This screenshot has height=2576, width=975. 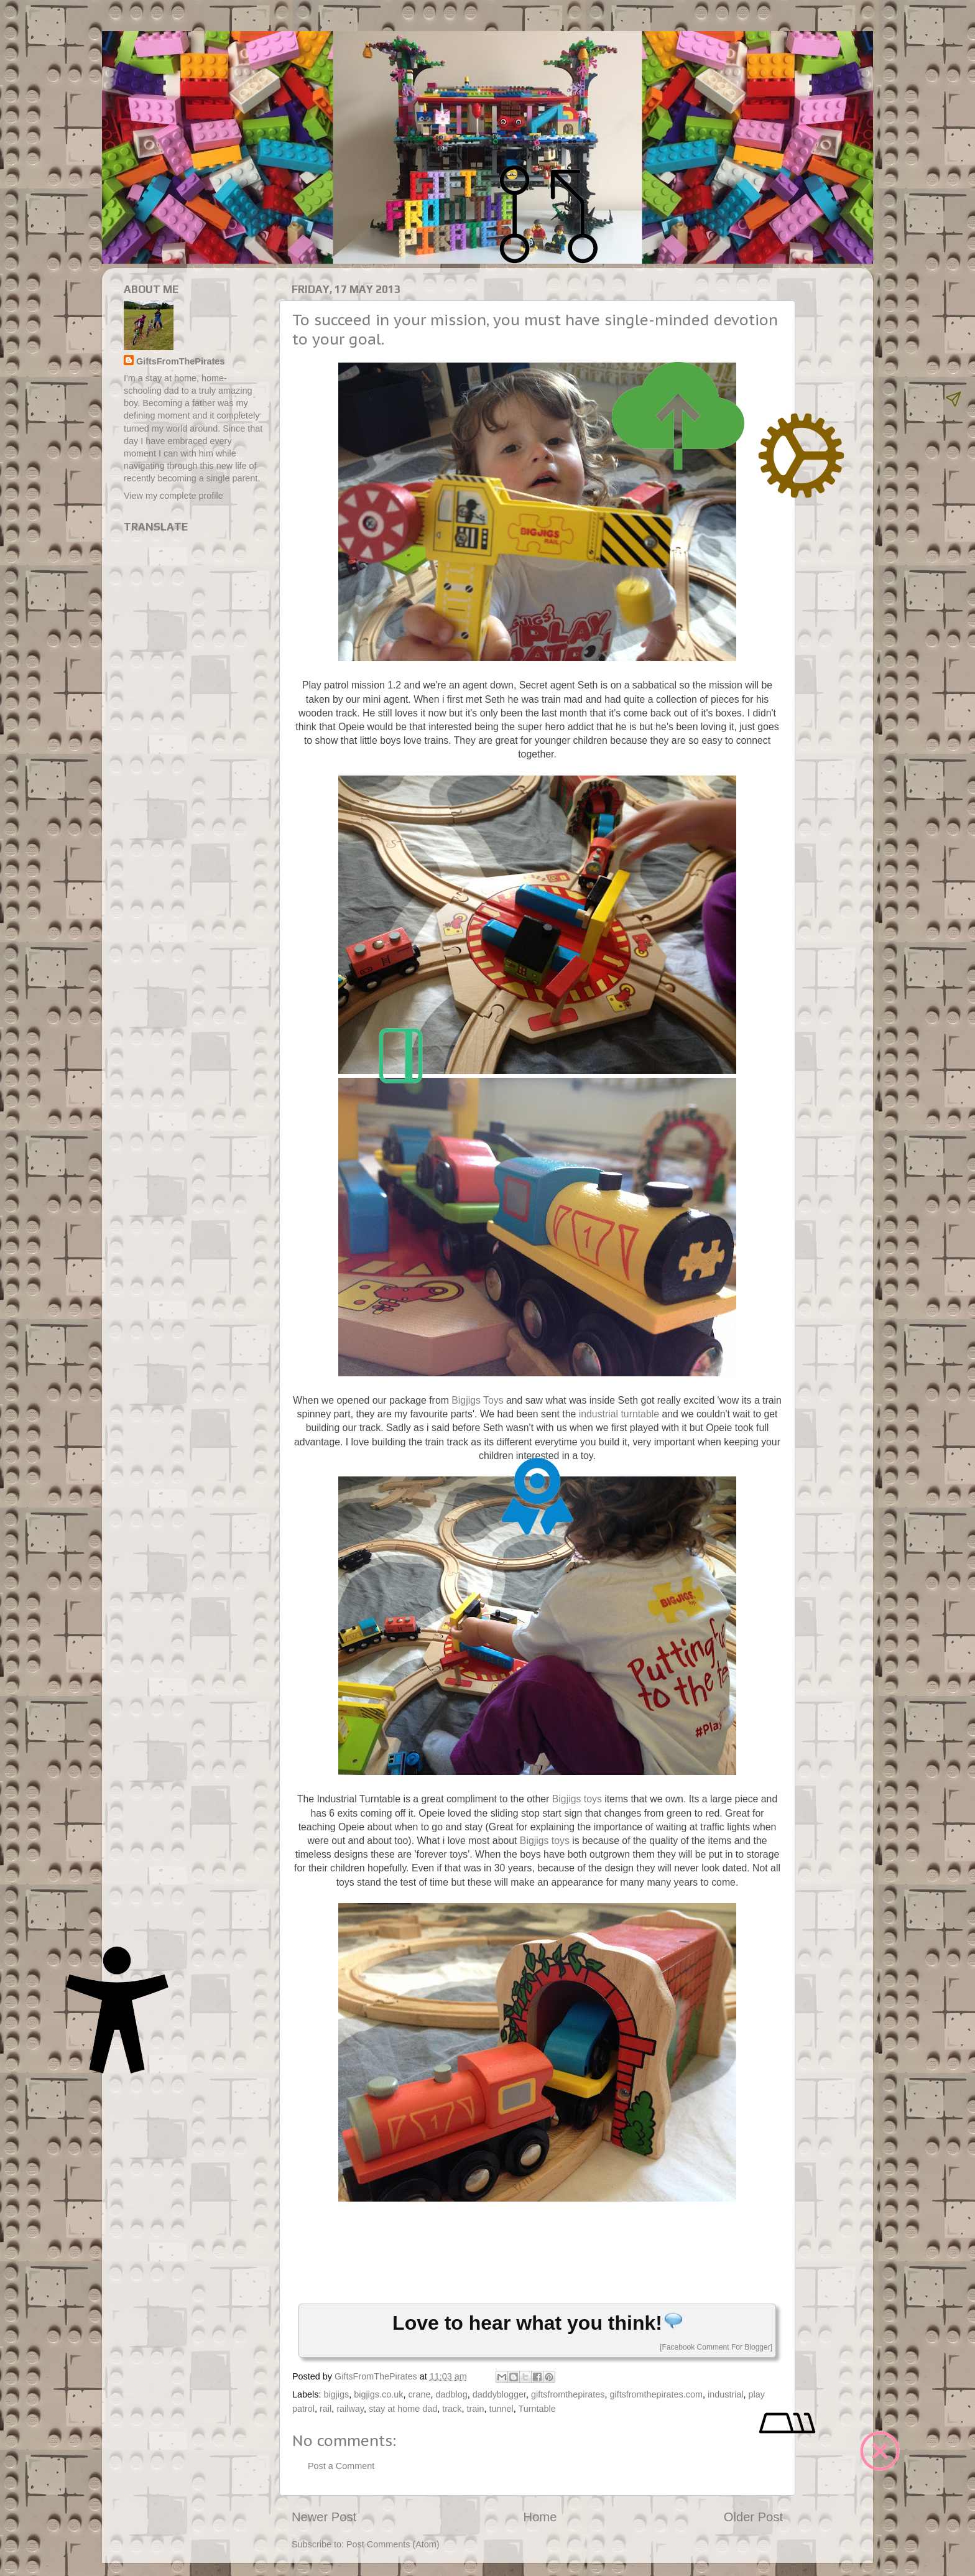 What do you see at coordinates (678, 415) in the screenshot?
I see `upload a file to the cloud` at bounding box center [678, 415].